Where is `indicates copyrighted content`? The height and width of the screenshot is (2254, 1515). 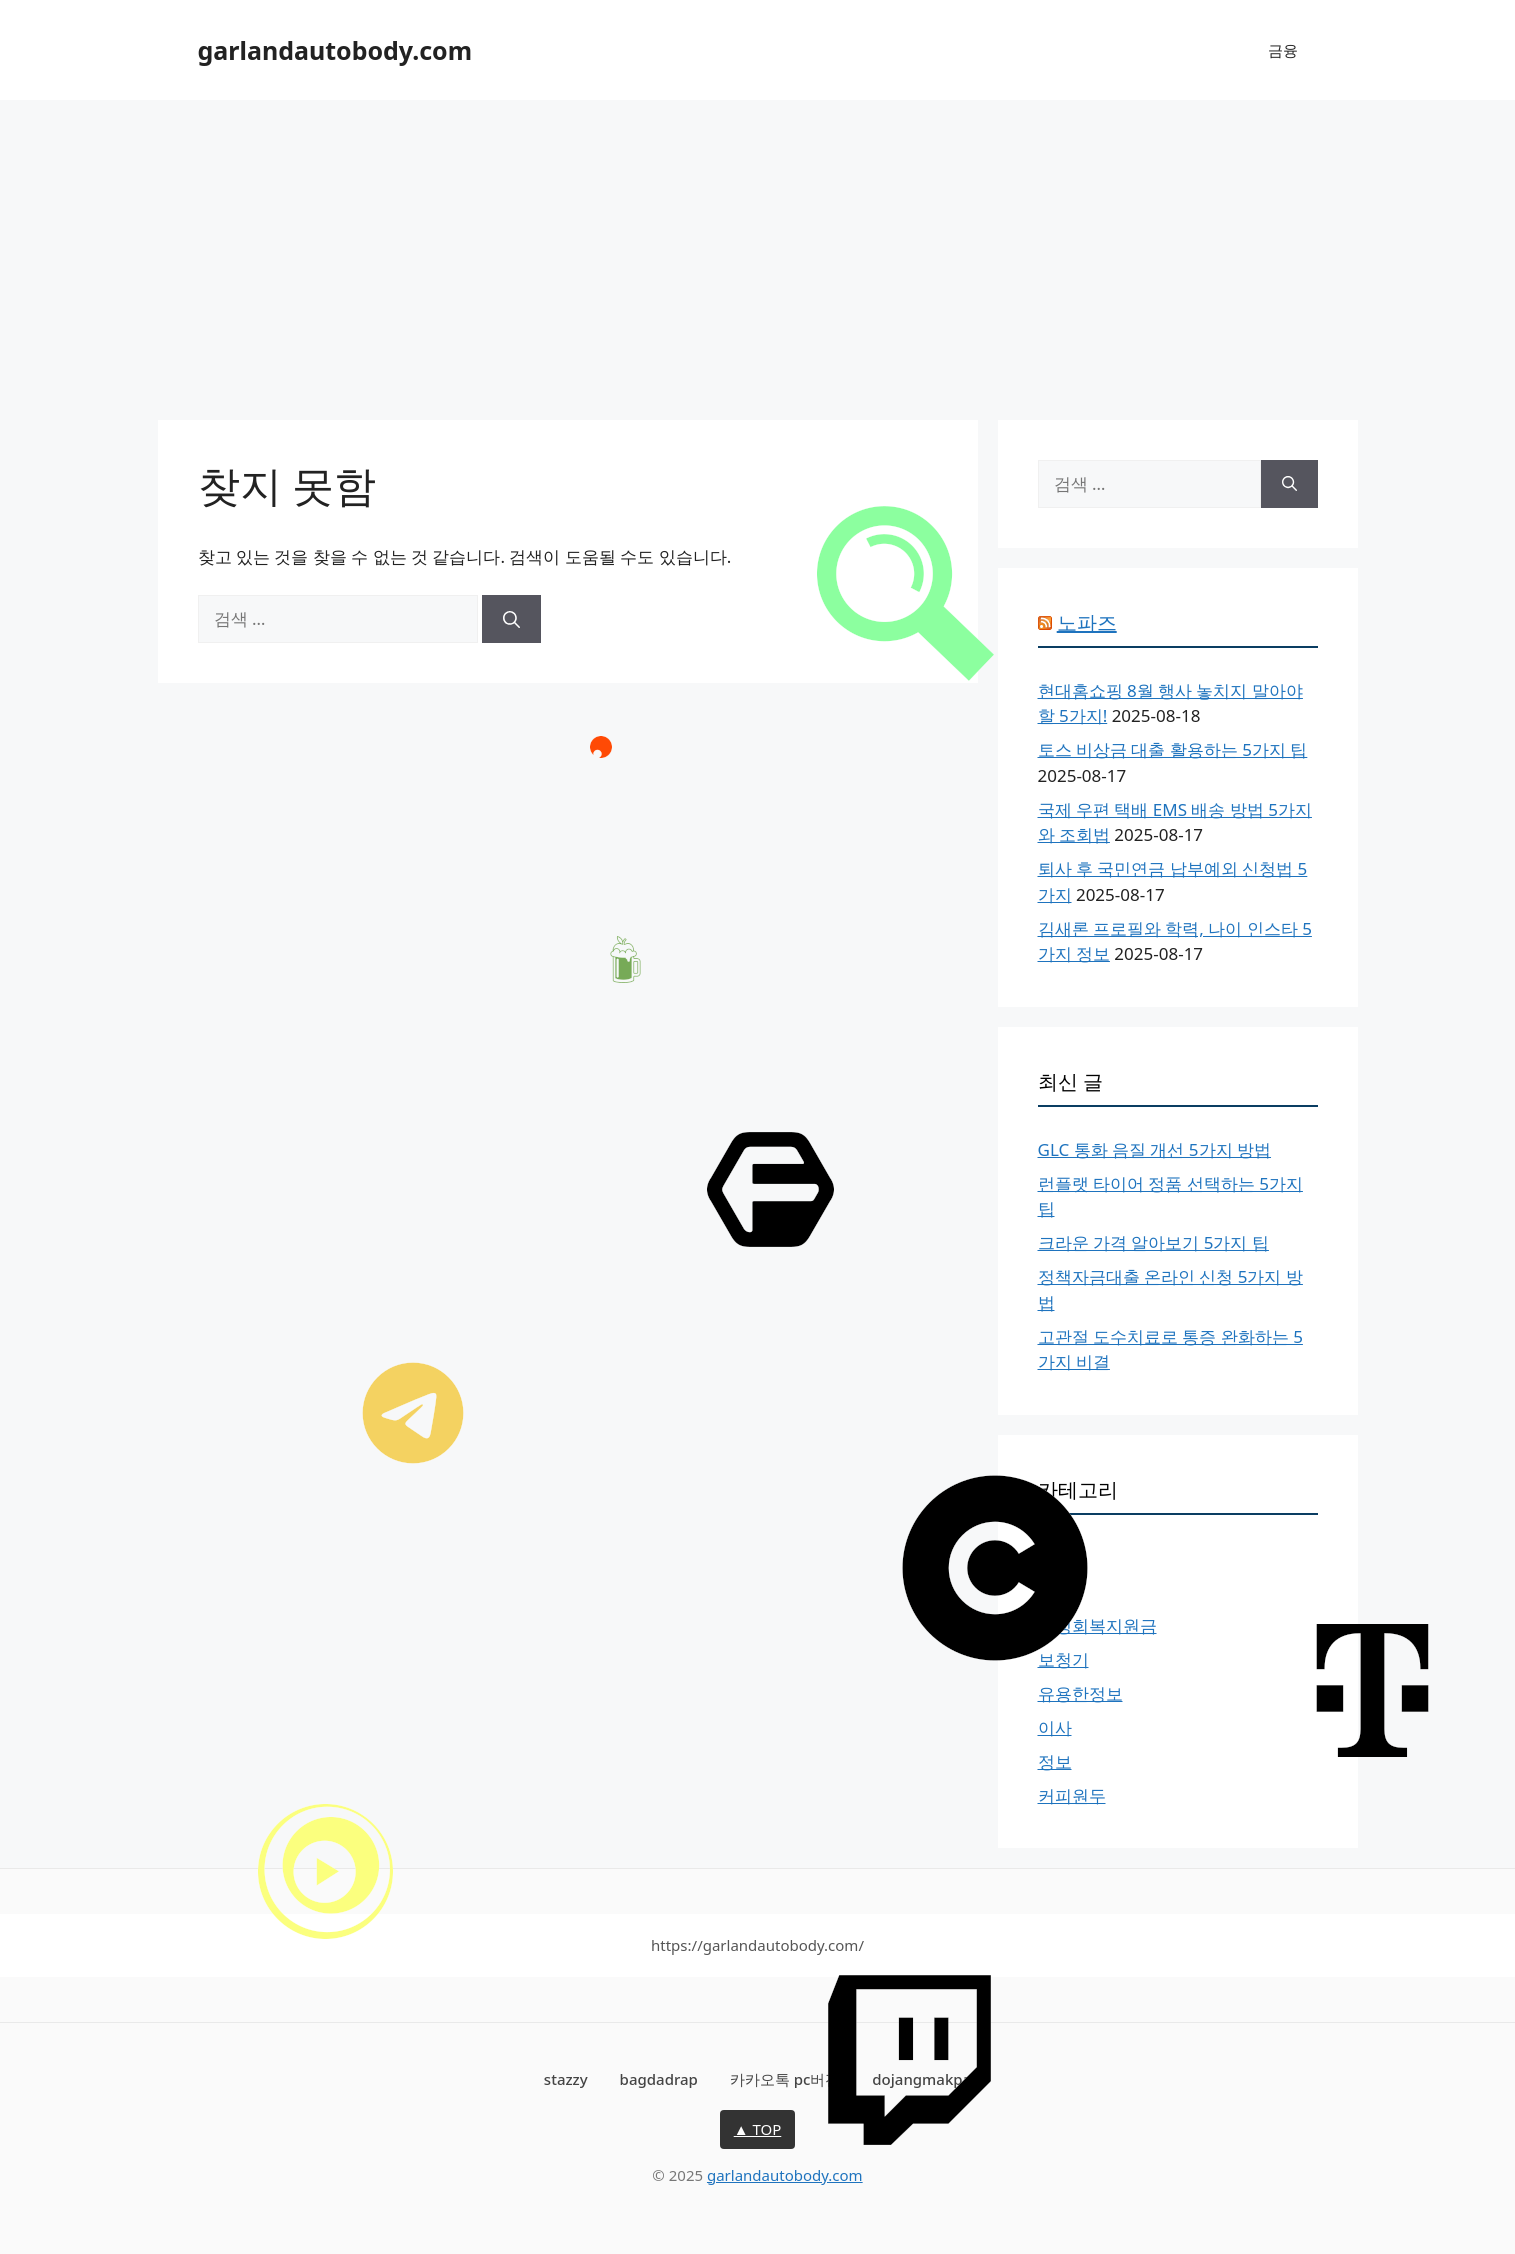
indicates copyrighted content is located at coordinates (995, 1568).